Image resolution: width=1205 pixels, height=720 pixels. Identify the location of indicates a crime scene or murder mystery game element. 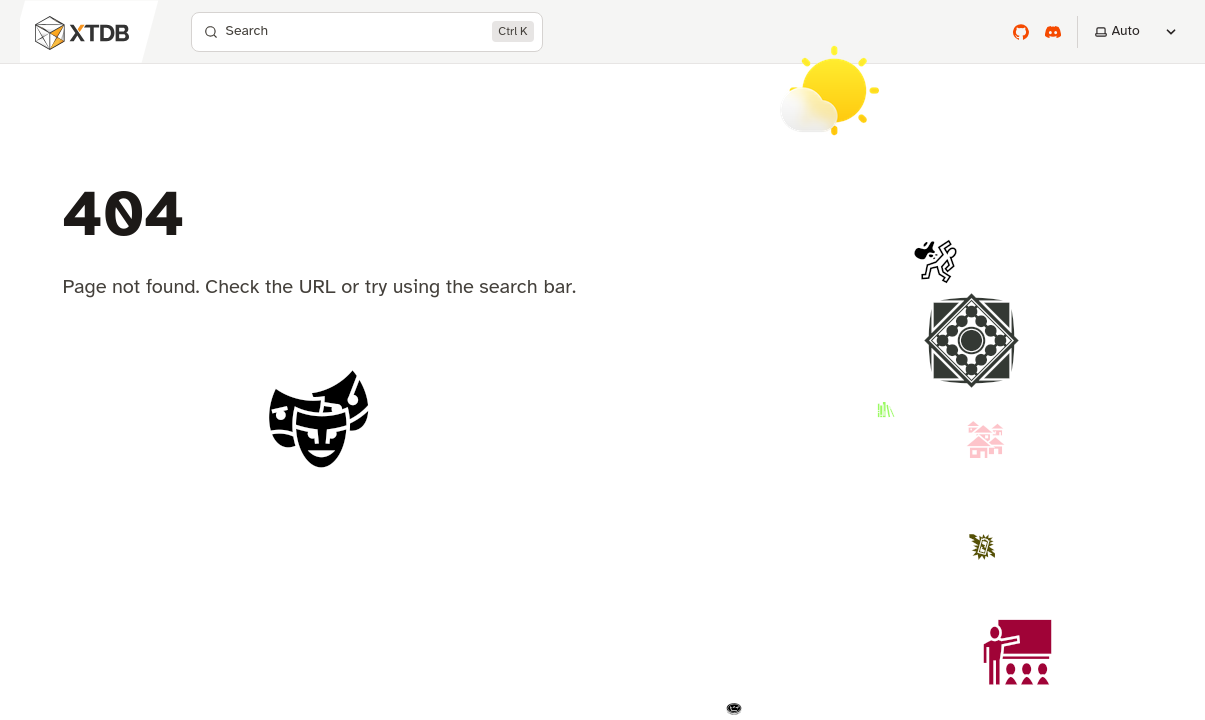
(935, 261).